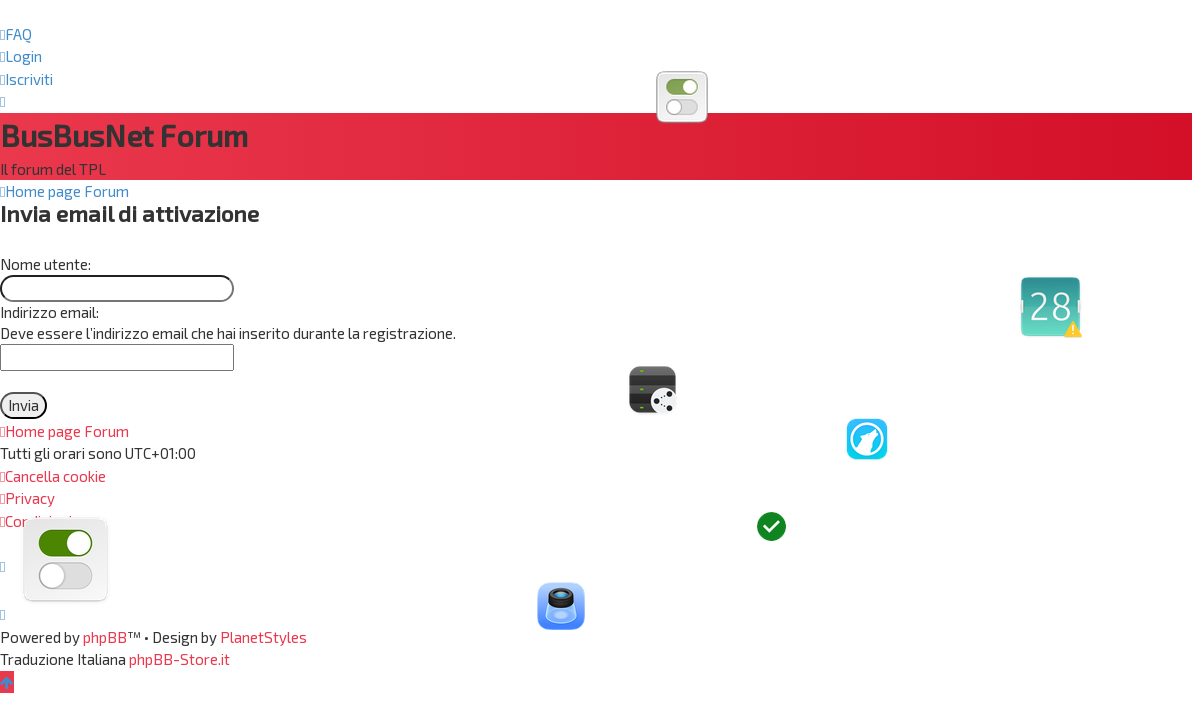  Describe the element at coordinates (867, 439) in the screenshot. I see `open librewolf browser` at that location.